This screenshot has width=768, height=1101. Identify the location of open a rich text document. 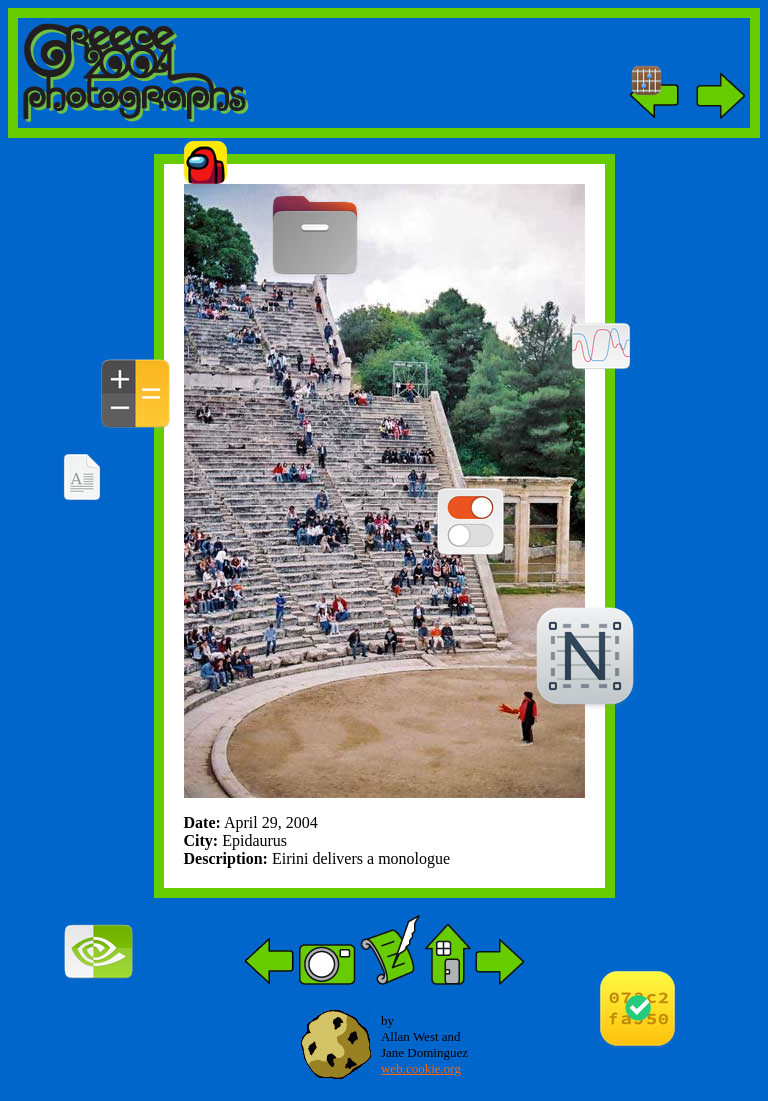
(82, 477).